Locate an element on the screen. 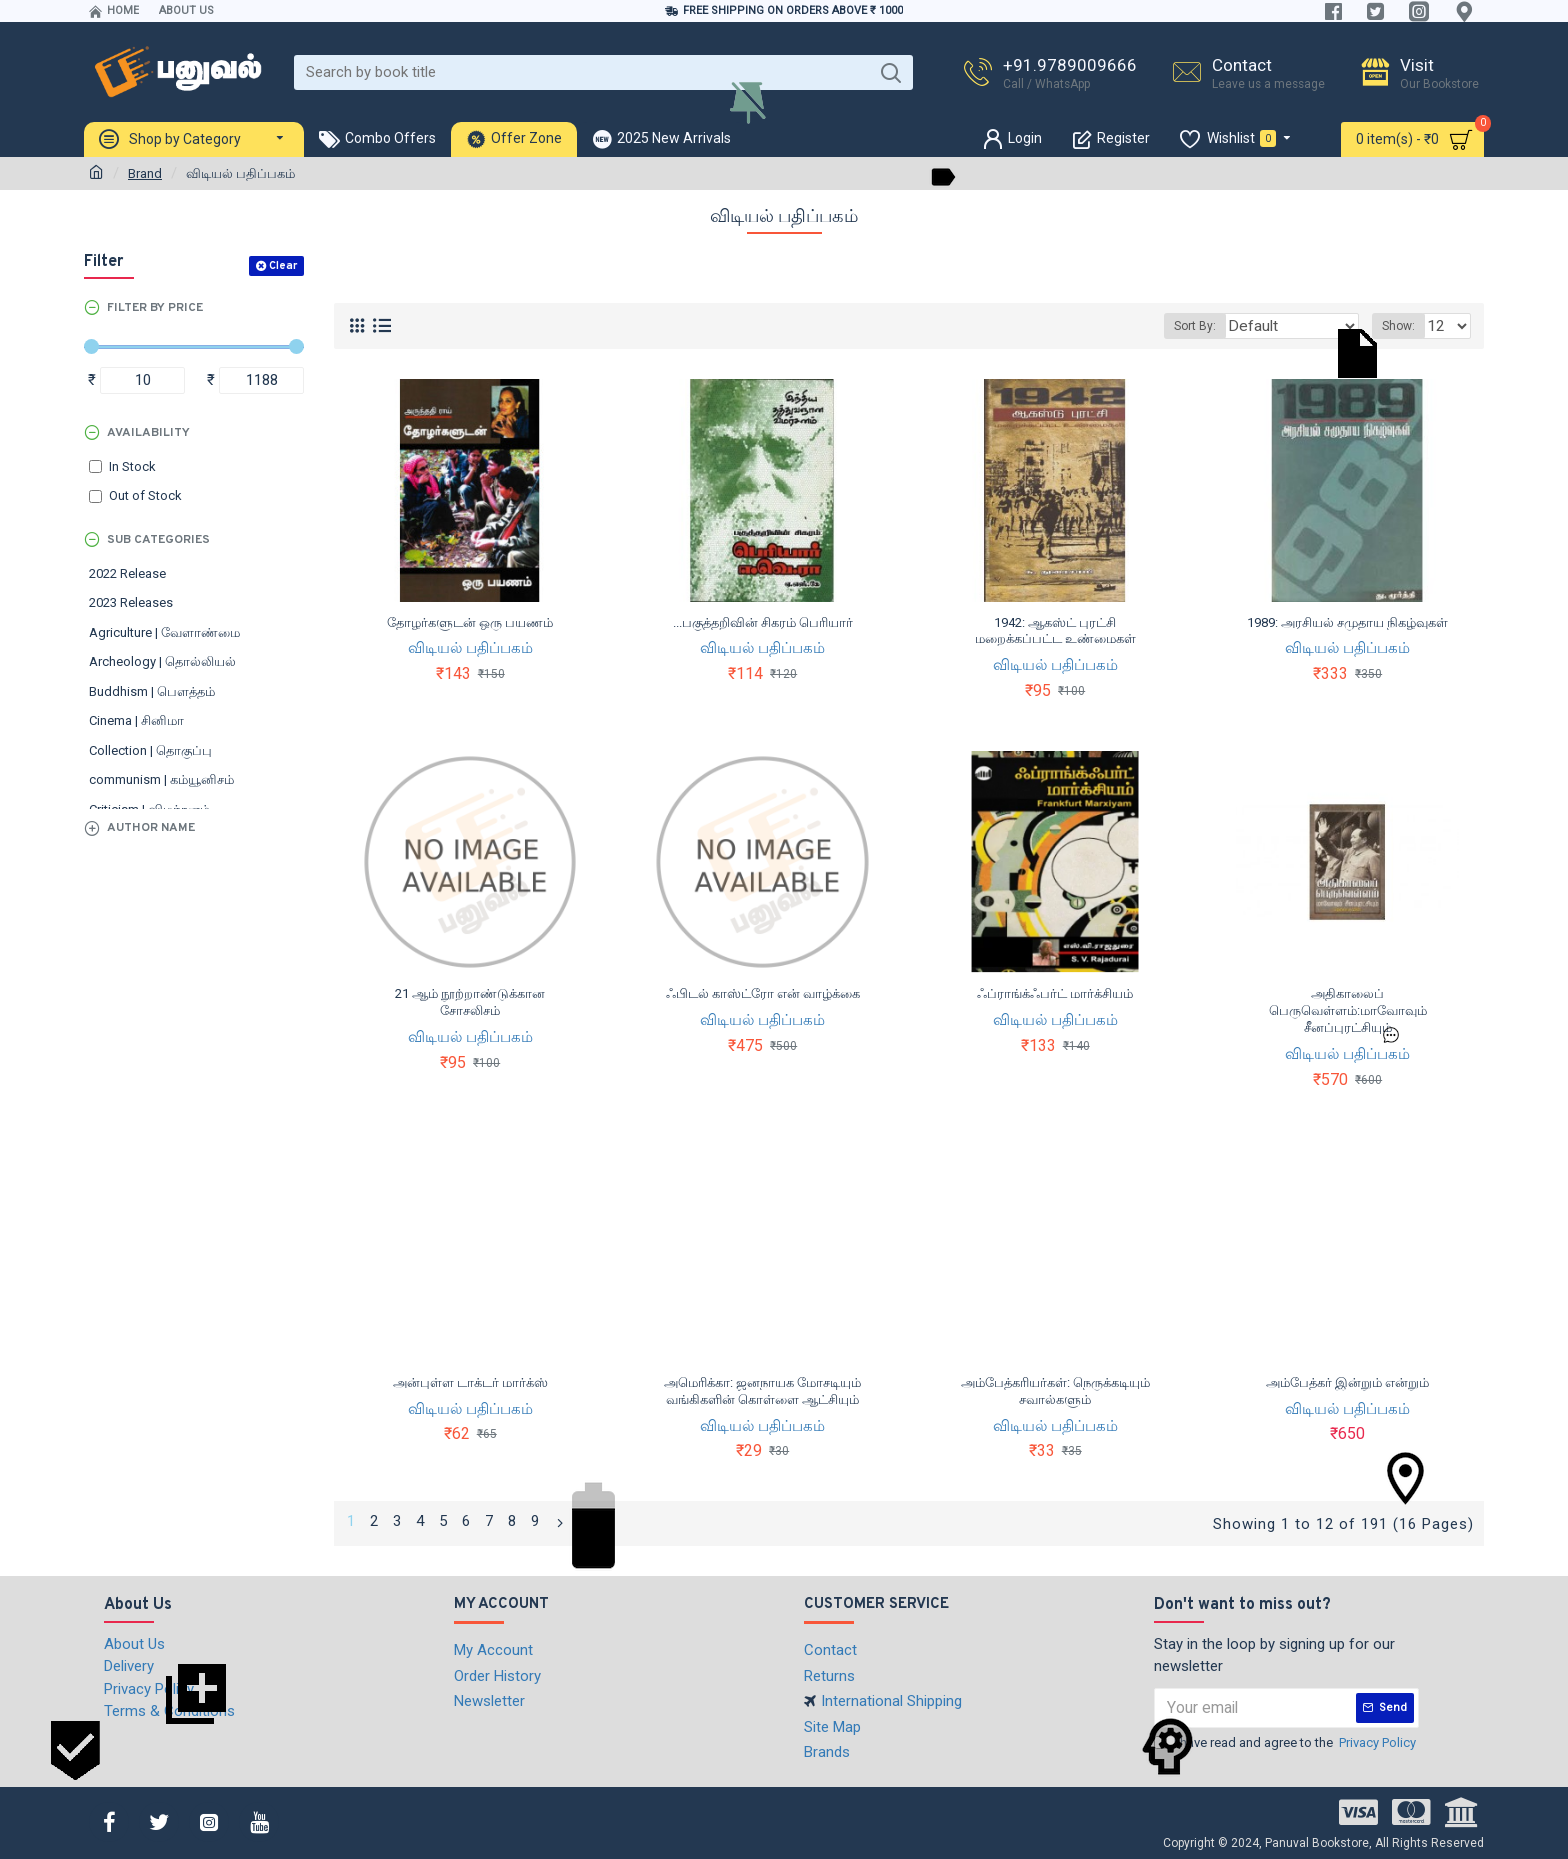  open chat or messaging is located at coordinates (1391, 1035).